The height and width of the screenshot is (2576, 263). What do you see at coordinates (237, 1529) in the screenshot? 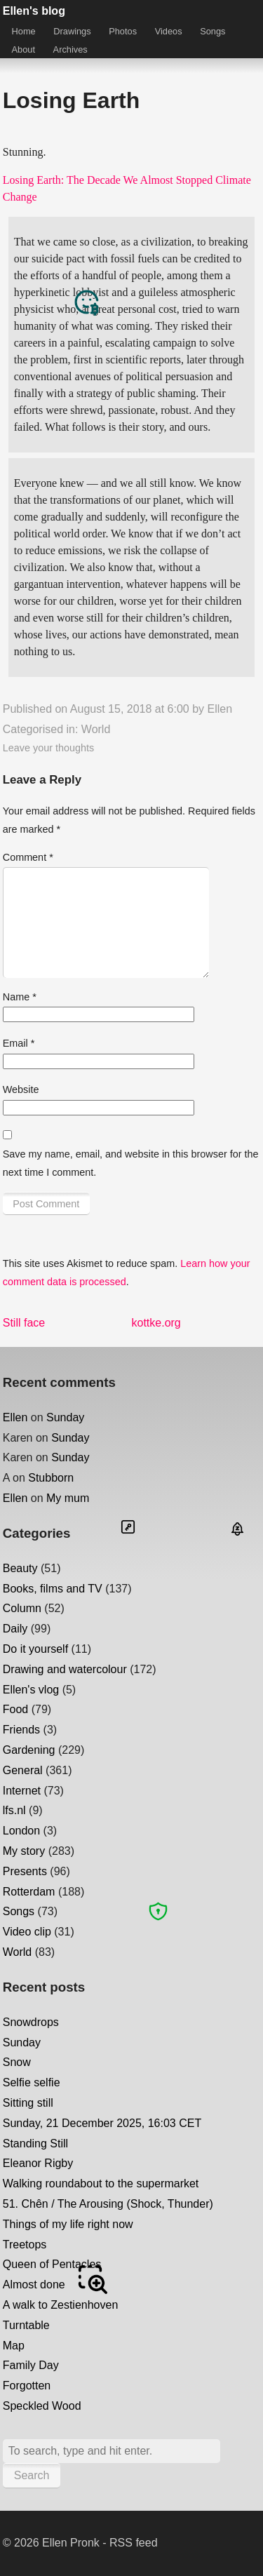
I see `snooze notifications` at bounding box center [237, 1529].